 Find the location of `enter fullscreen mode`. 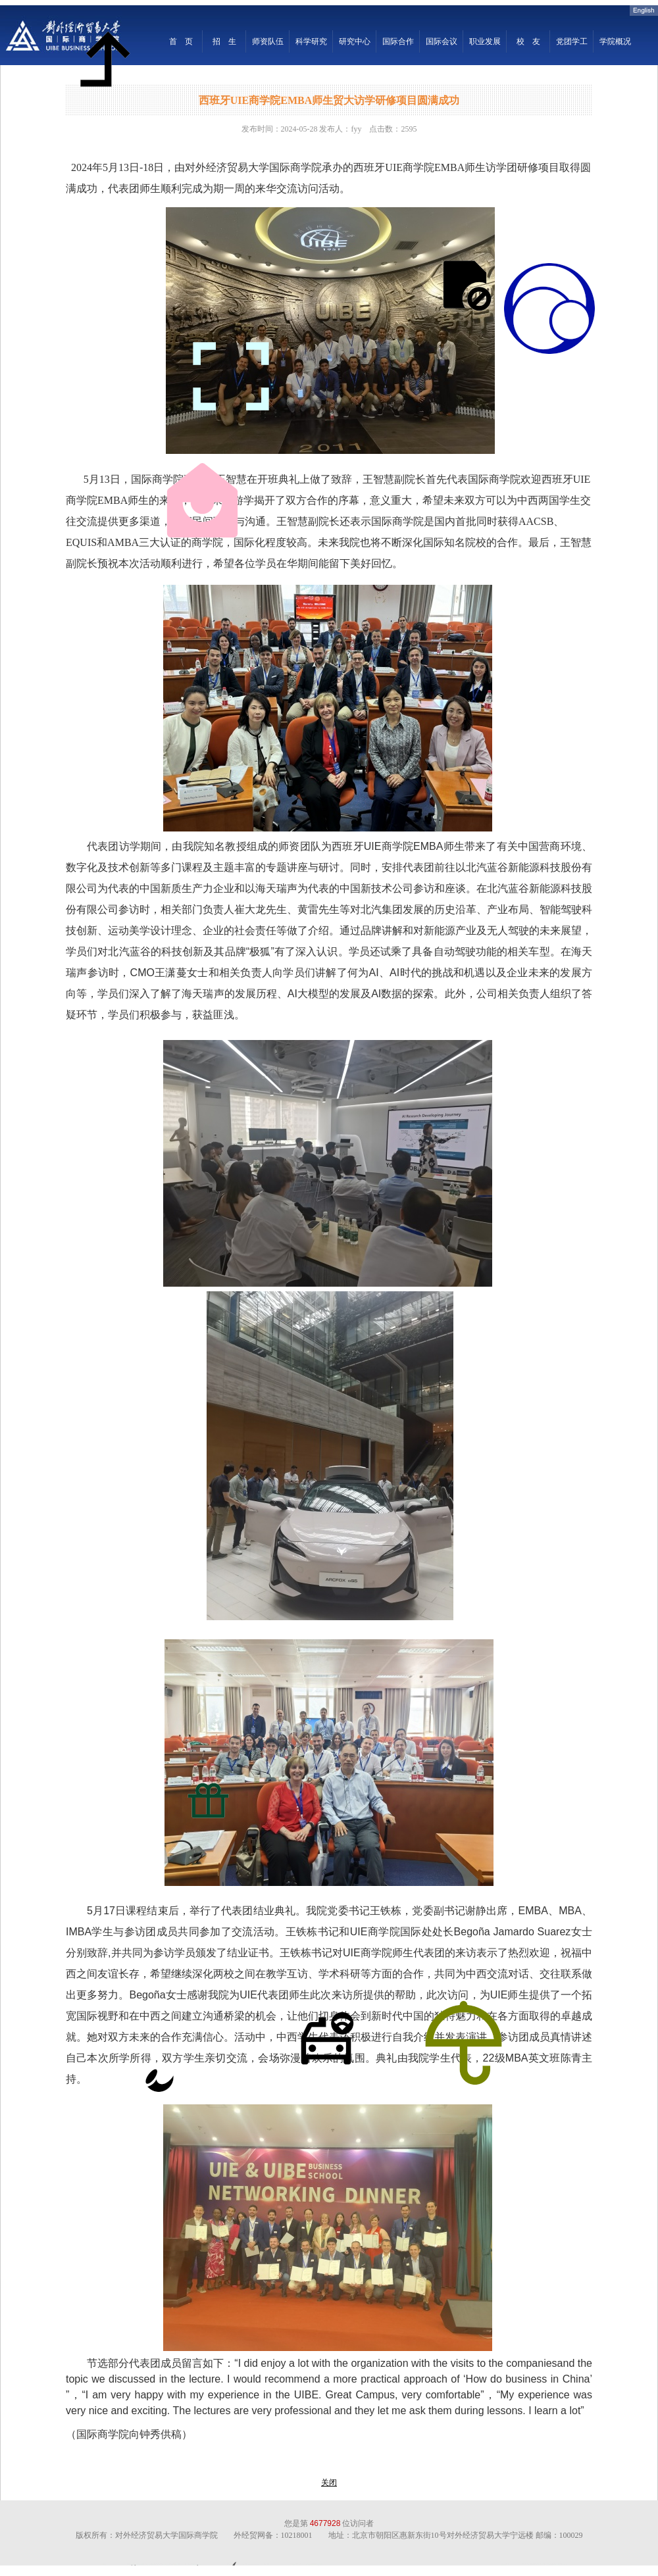

enter fullscreen mode is located at coordinates (231, 376).